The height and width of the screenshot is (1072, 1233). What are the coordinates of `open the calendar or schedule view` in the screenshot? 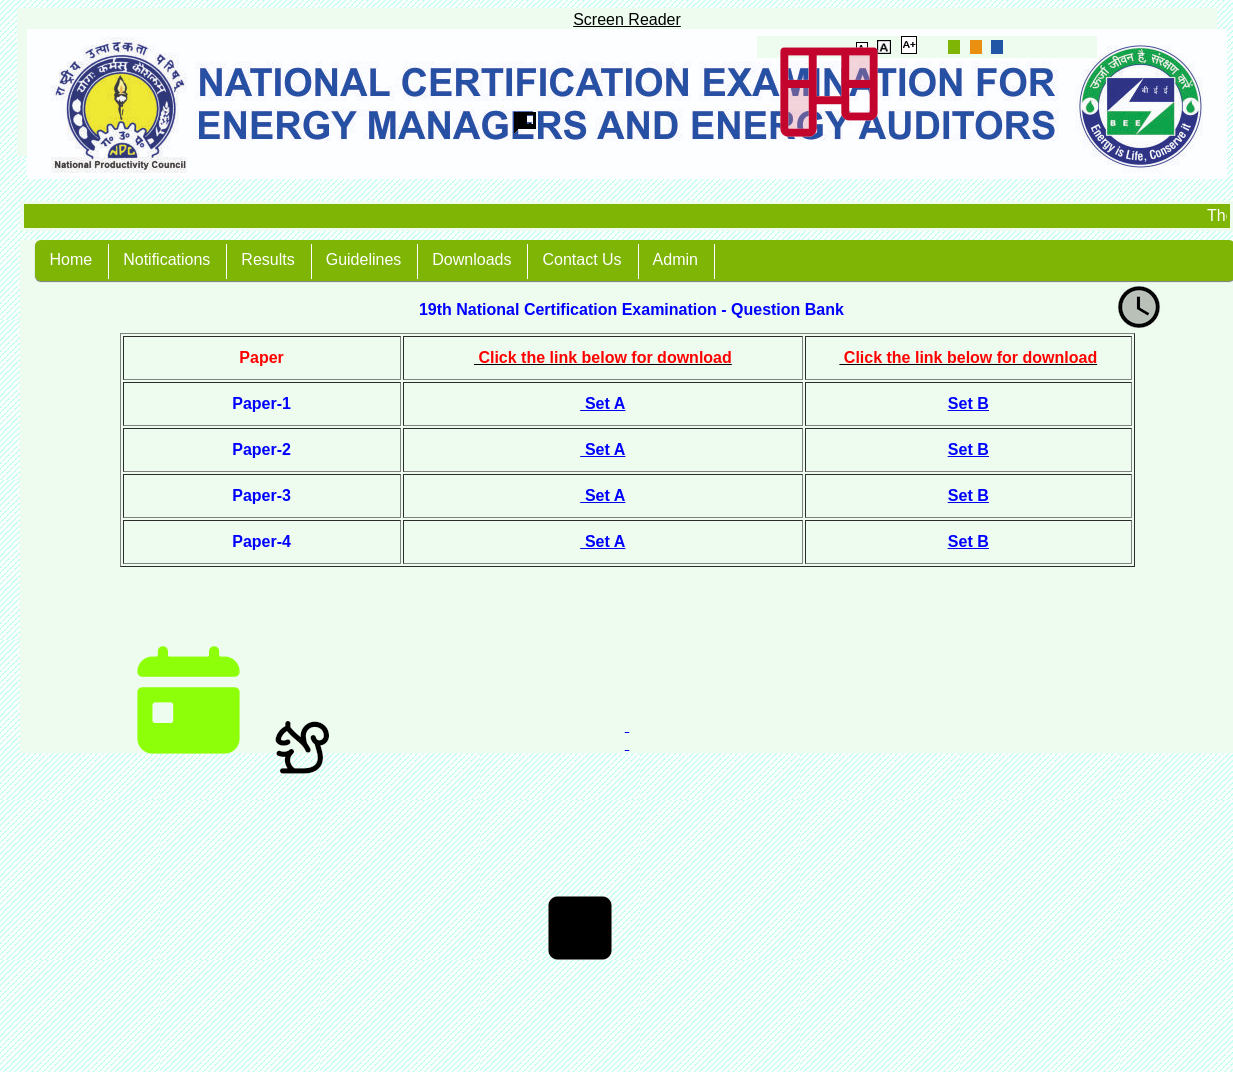 It's located at (188, 702).